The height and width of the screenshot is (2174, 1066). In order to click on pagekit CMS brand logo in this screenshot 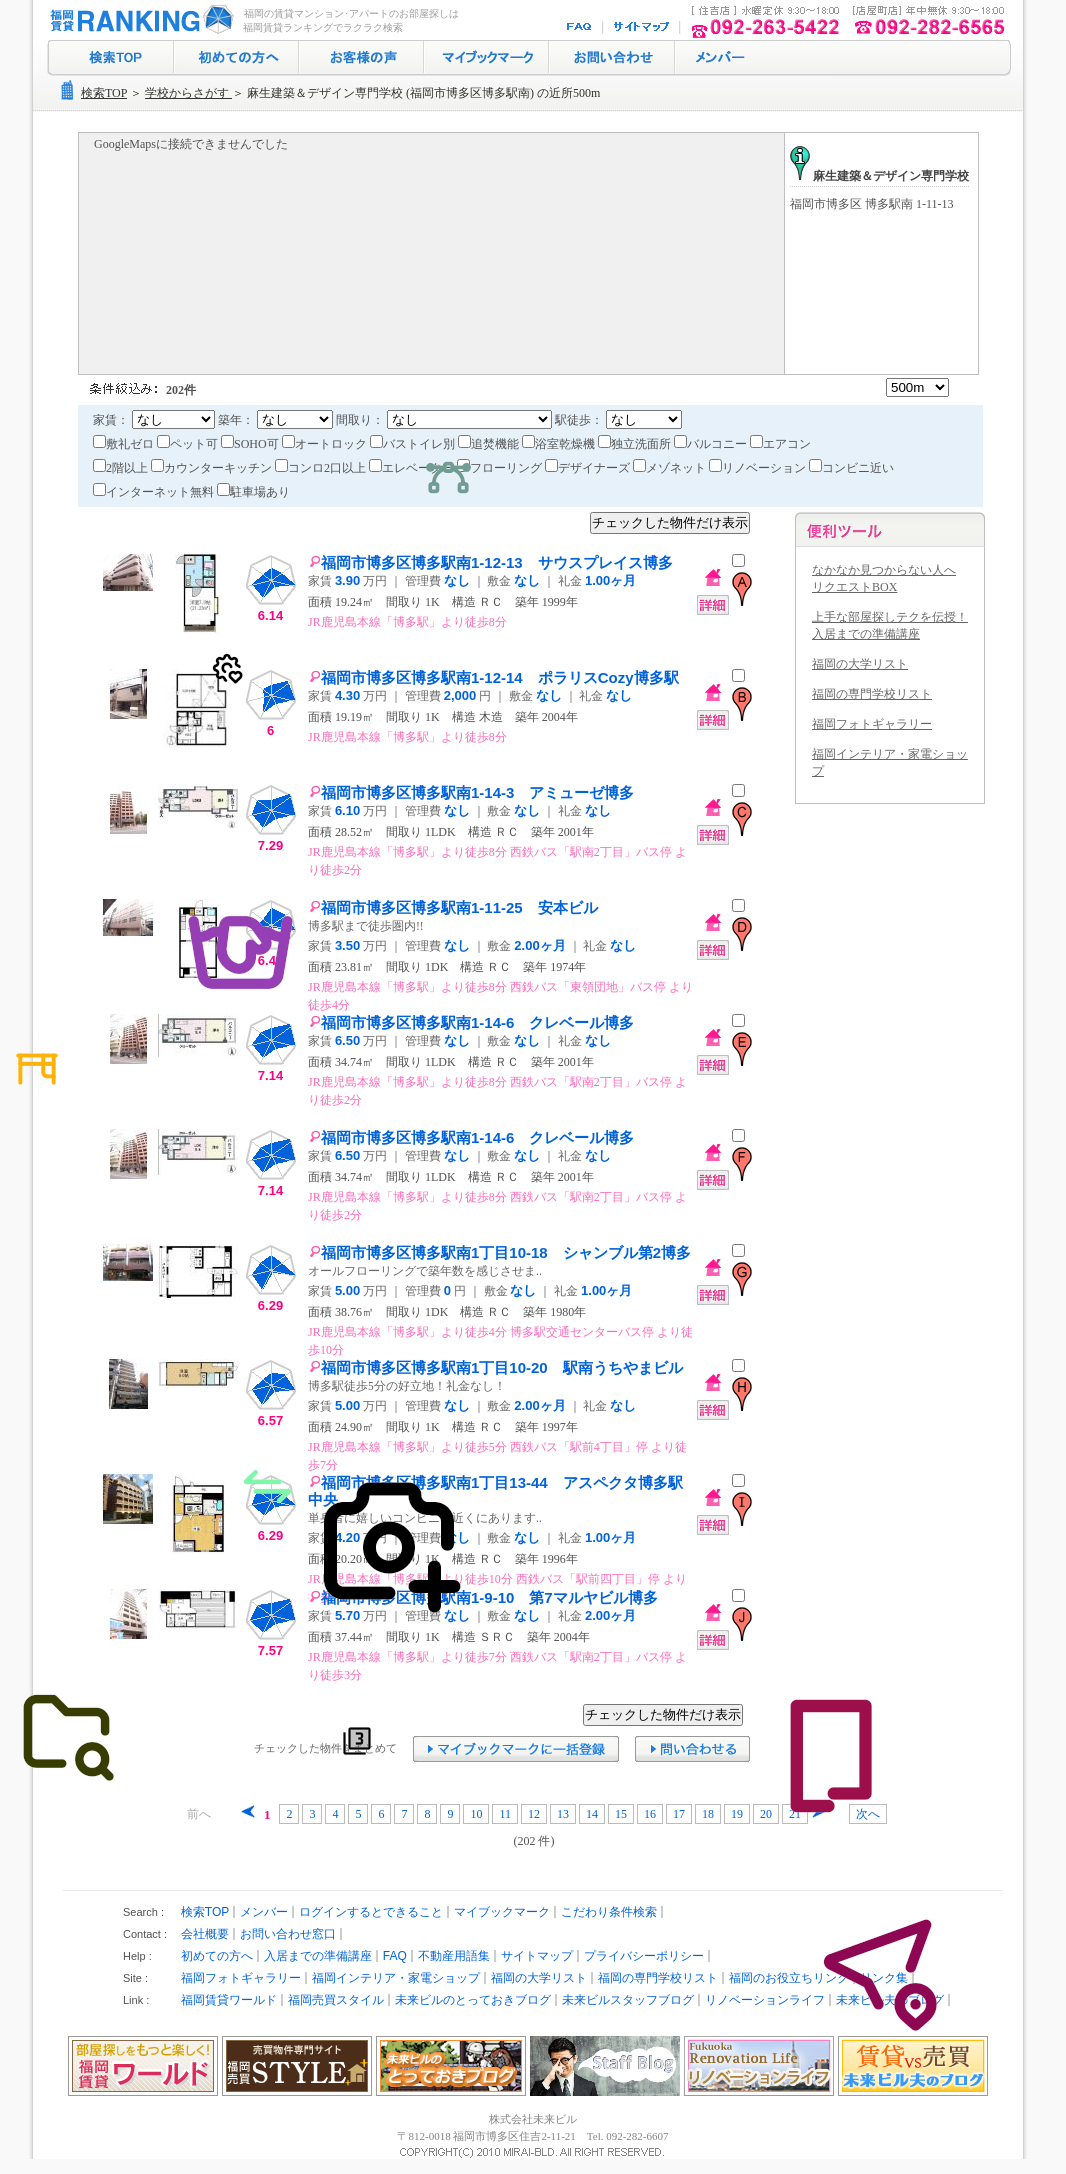, I will do `click(828, 1756)`.